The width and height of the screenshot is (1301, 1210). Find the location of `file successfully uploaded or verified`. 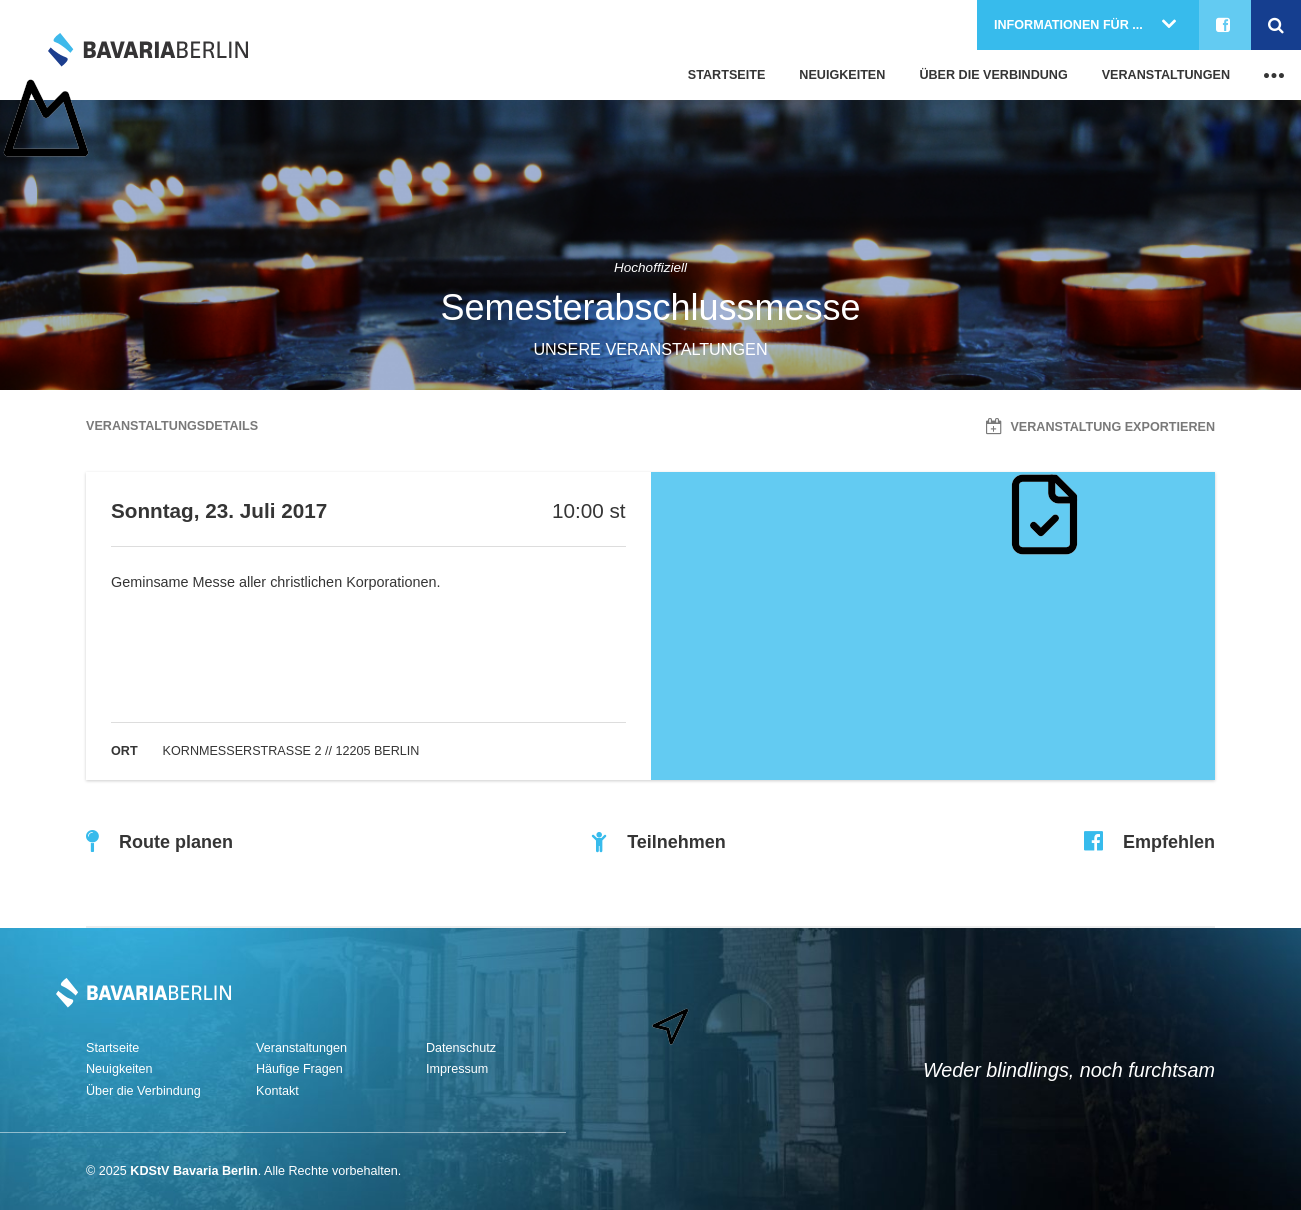

file successfully uploaded or verified is located at coordinates (1044, 514).